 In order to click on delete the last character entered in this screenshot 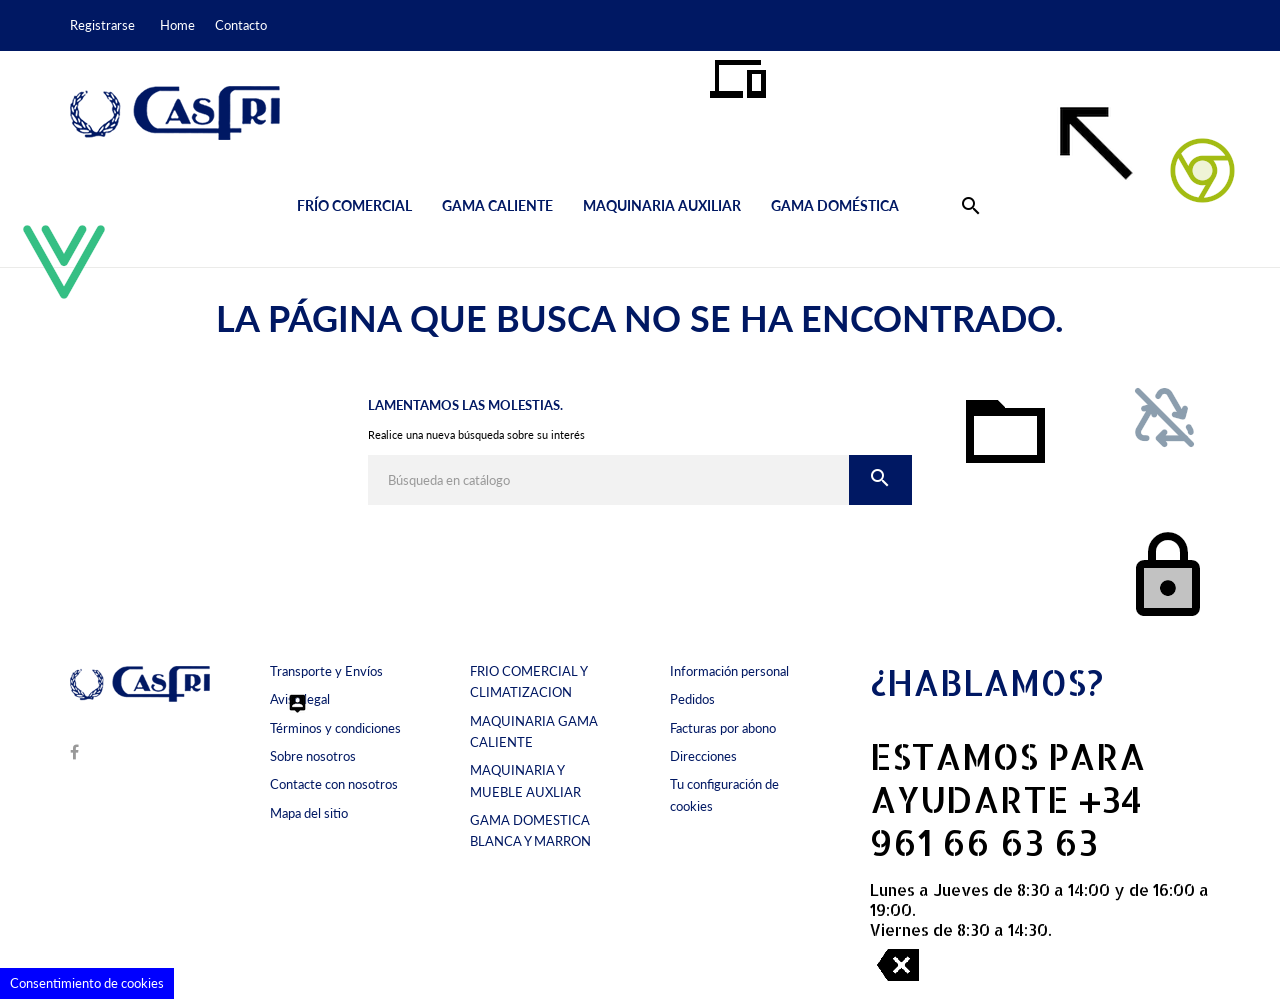, I will do `click(898, 965)`.